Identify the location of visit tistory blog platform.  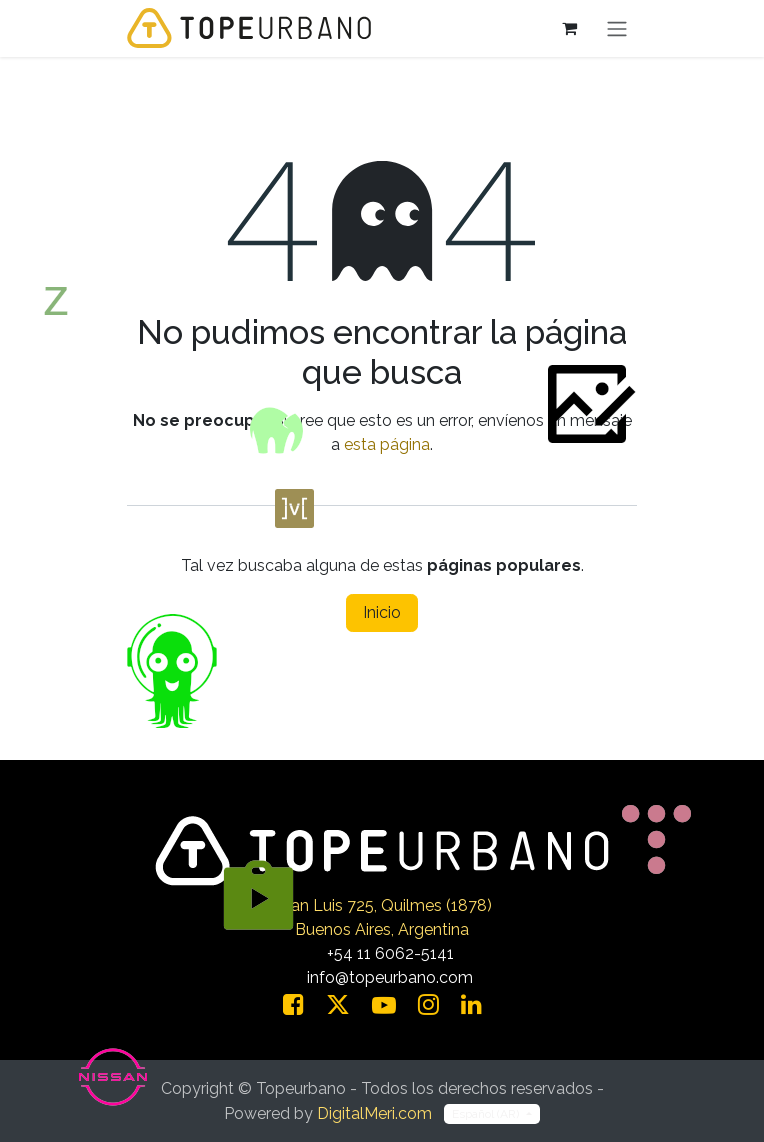
(656, 839).